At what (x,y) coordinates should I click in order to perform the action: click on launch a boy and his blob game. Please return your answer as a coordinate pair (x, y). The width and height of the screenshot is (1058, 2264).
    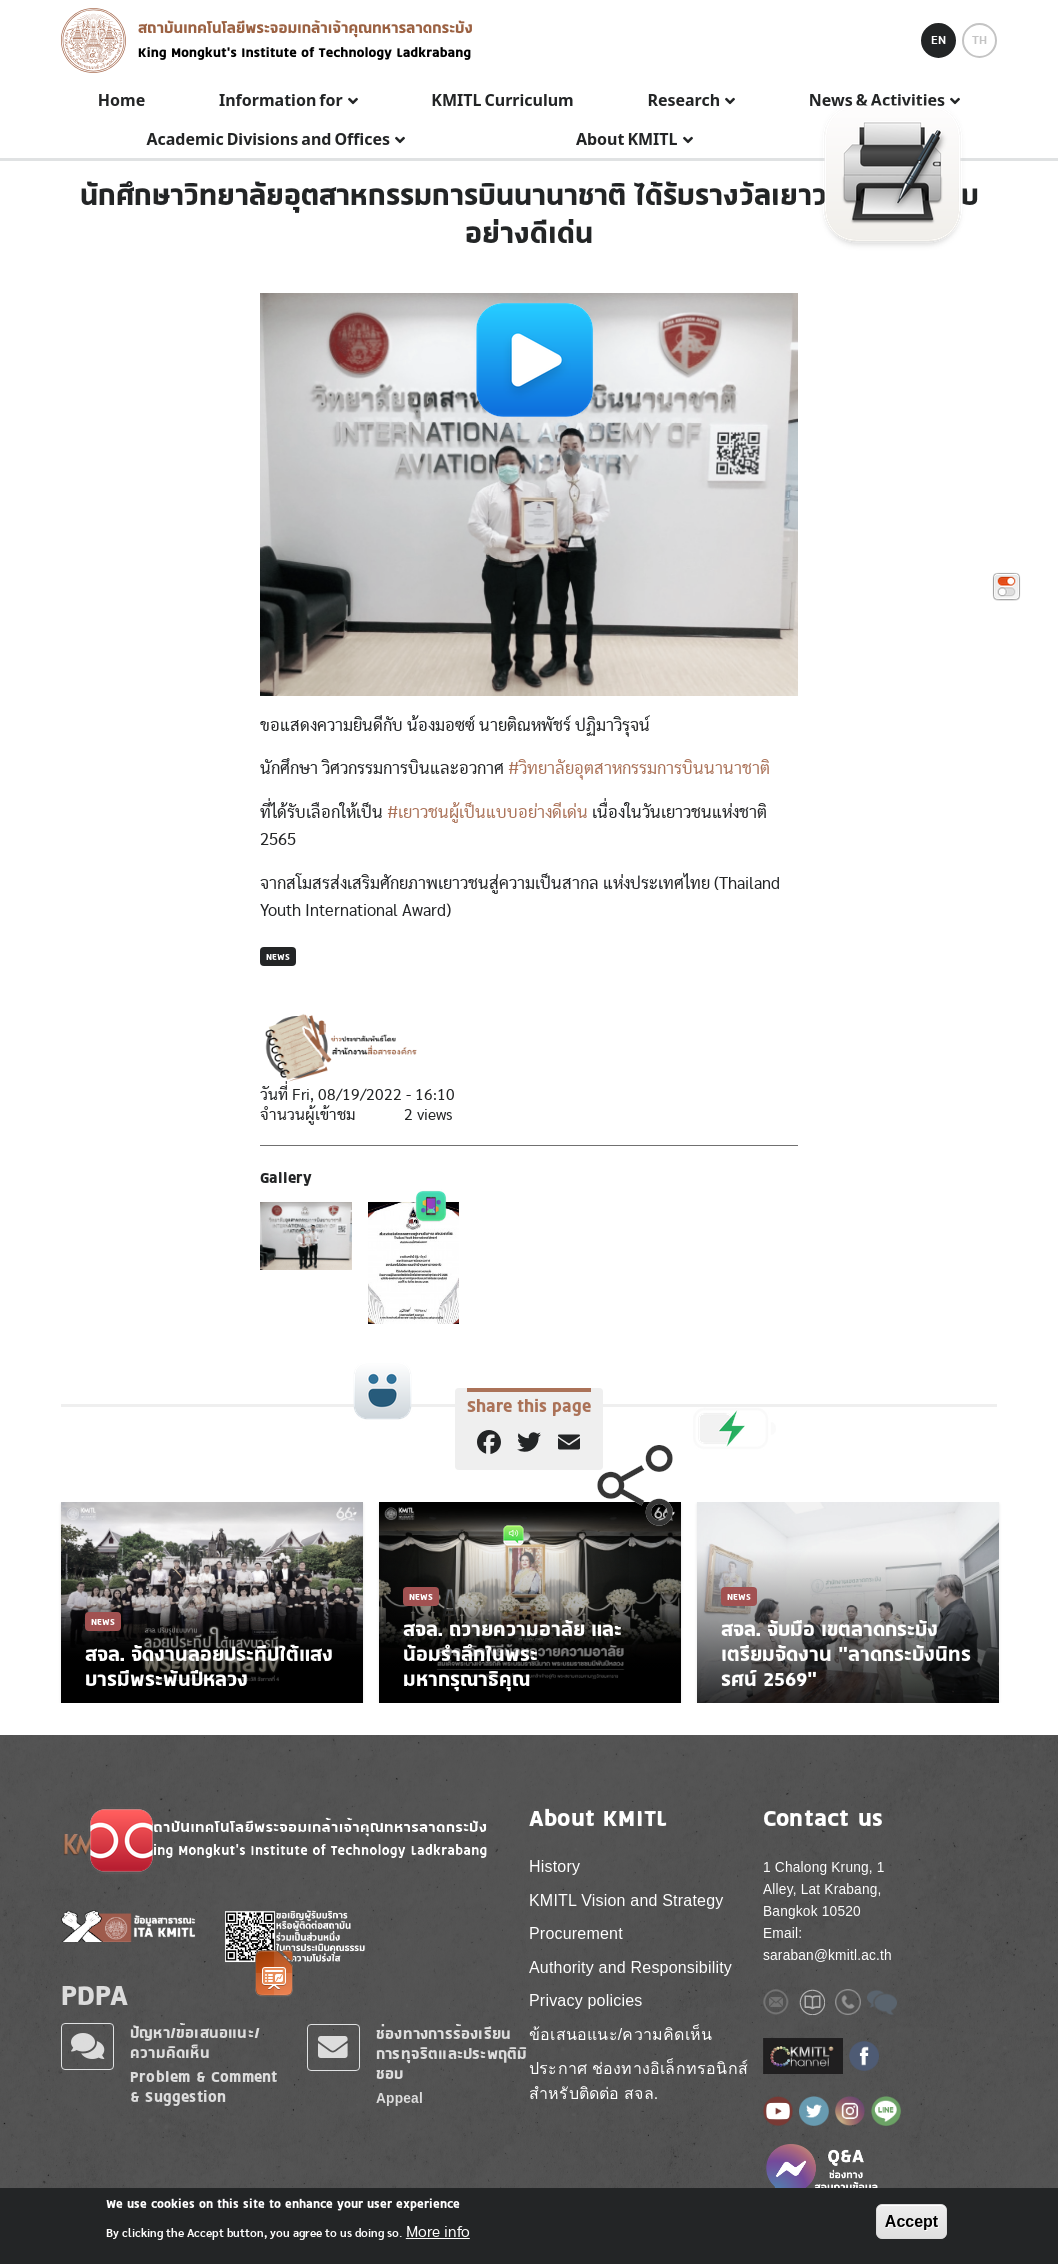
    Looking at the image, I should click on (382, 1390).